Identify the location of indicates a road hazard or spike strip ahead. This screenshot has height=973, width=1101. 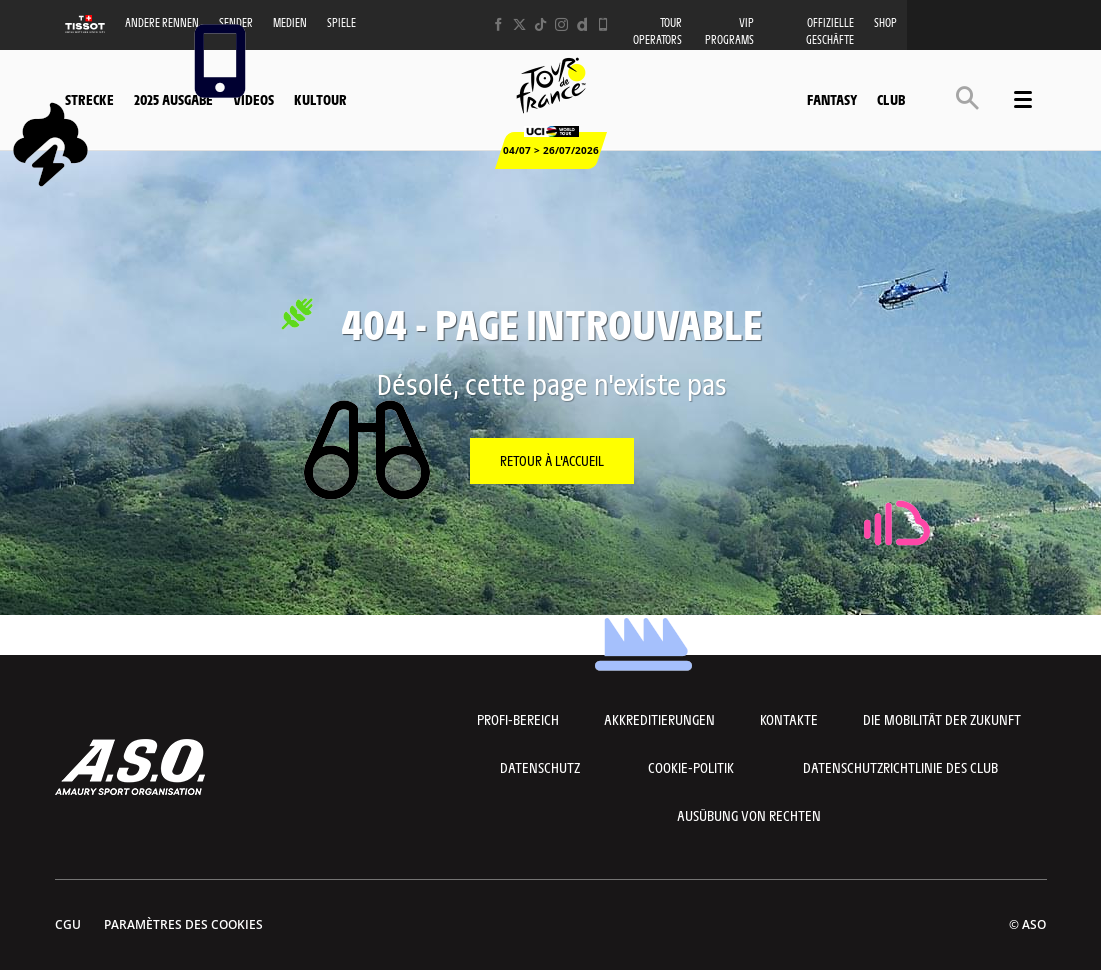
(643, 641).